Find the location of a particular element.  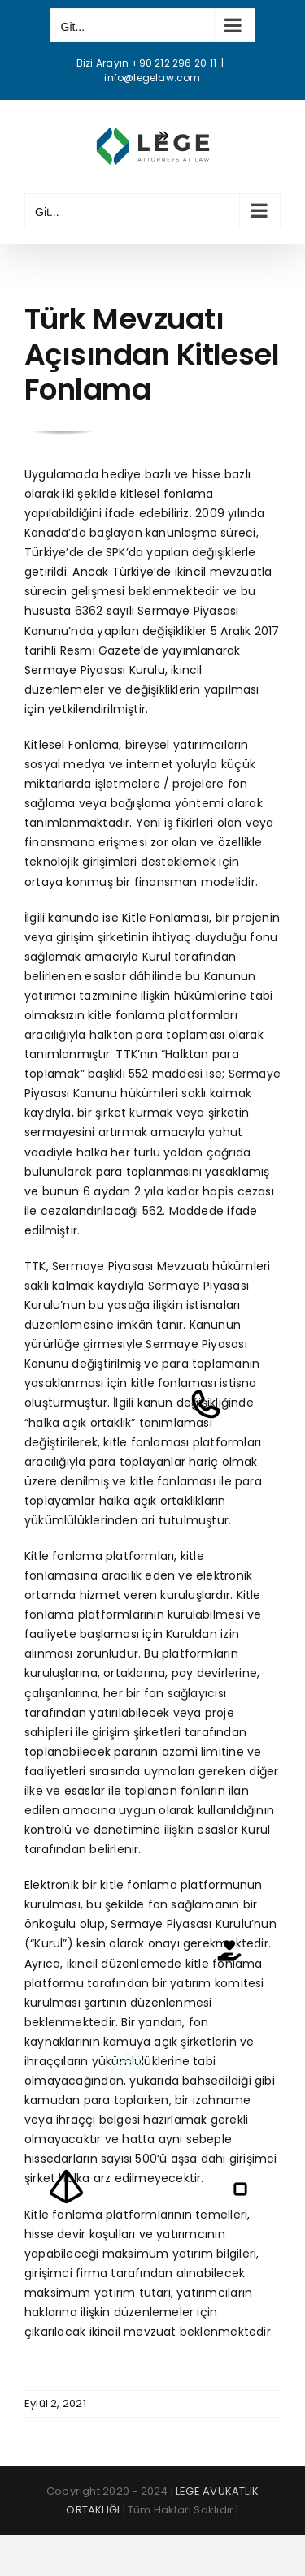

skip forward or advance to next item is located at coordinates (163, 136).